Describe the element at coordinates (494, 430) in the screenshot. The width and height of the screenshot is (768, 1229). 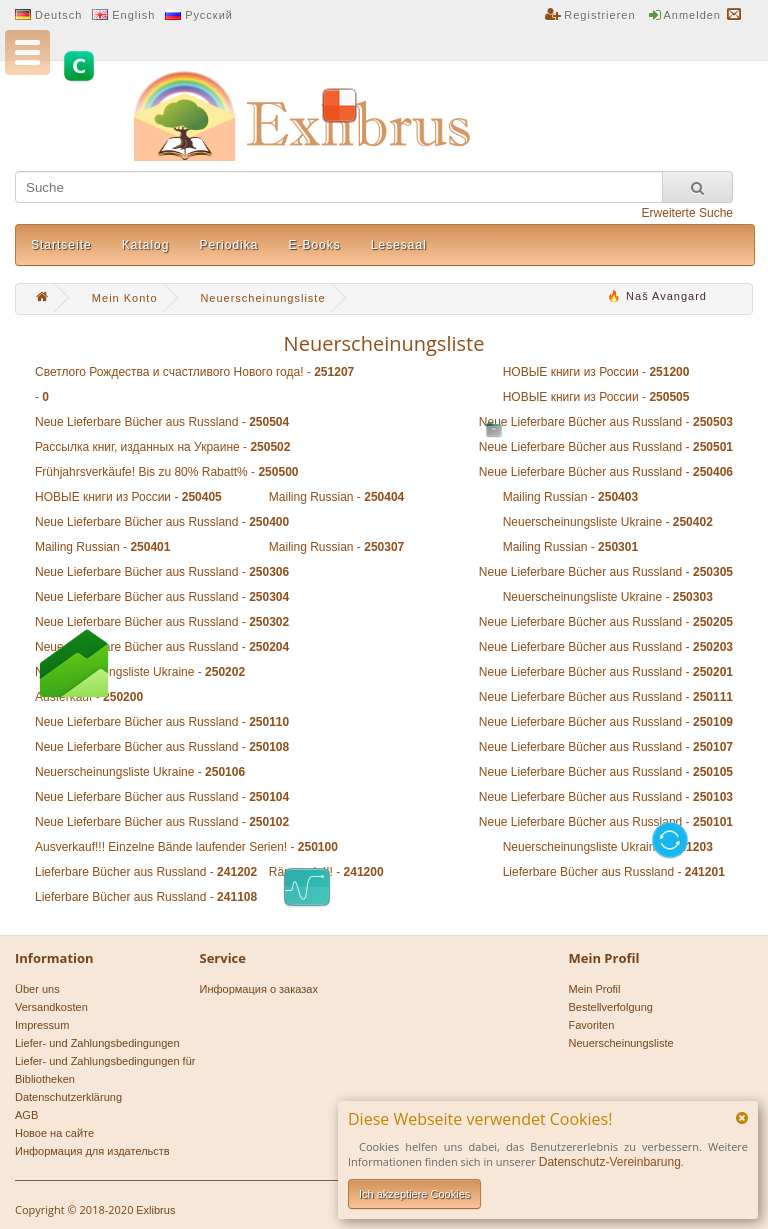
I see `open the file manager application` at that location.